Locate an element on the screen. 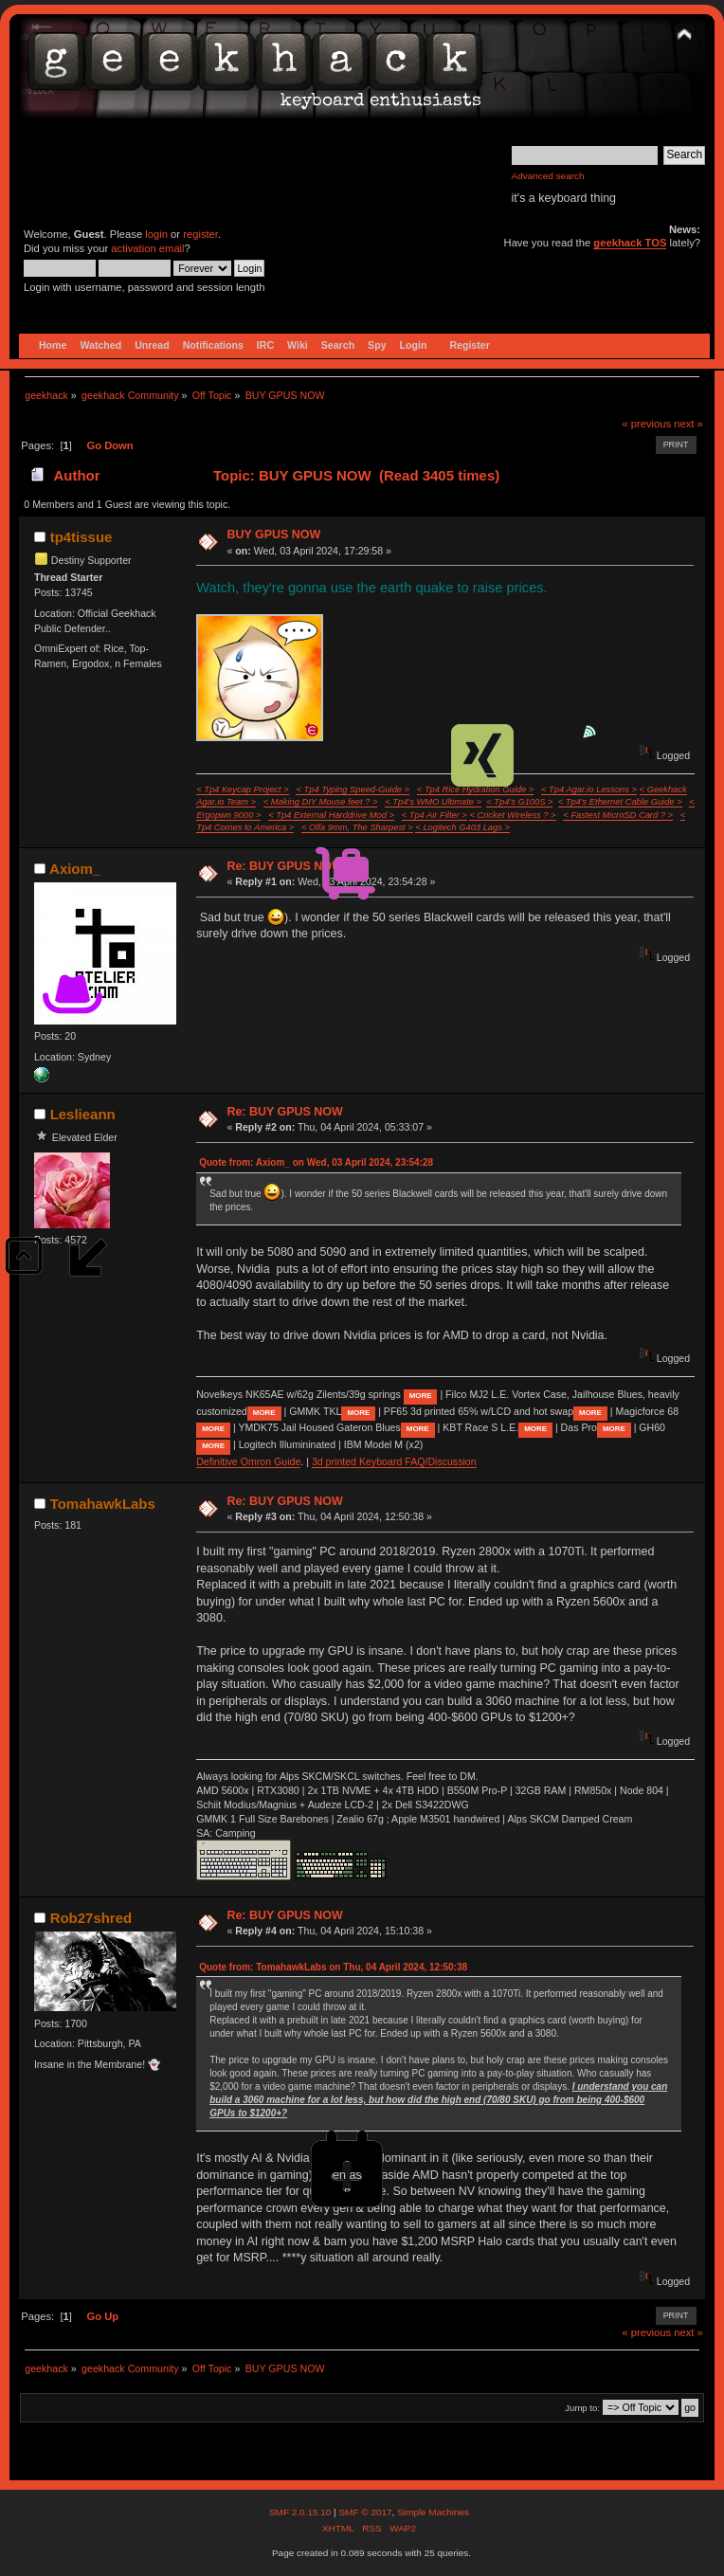 The image size is (724, 2576). transit entry or exit point on a map is located at coordinates (88, 1257).